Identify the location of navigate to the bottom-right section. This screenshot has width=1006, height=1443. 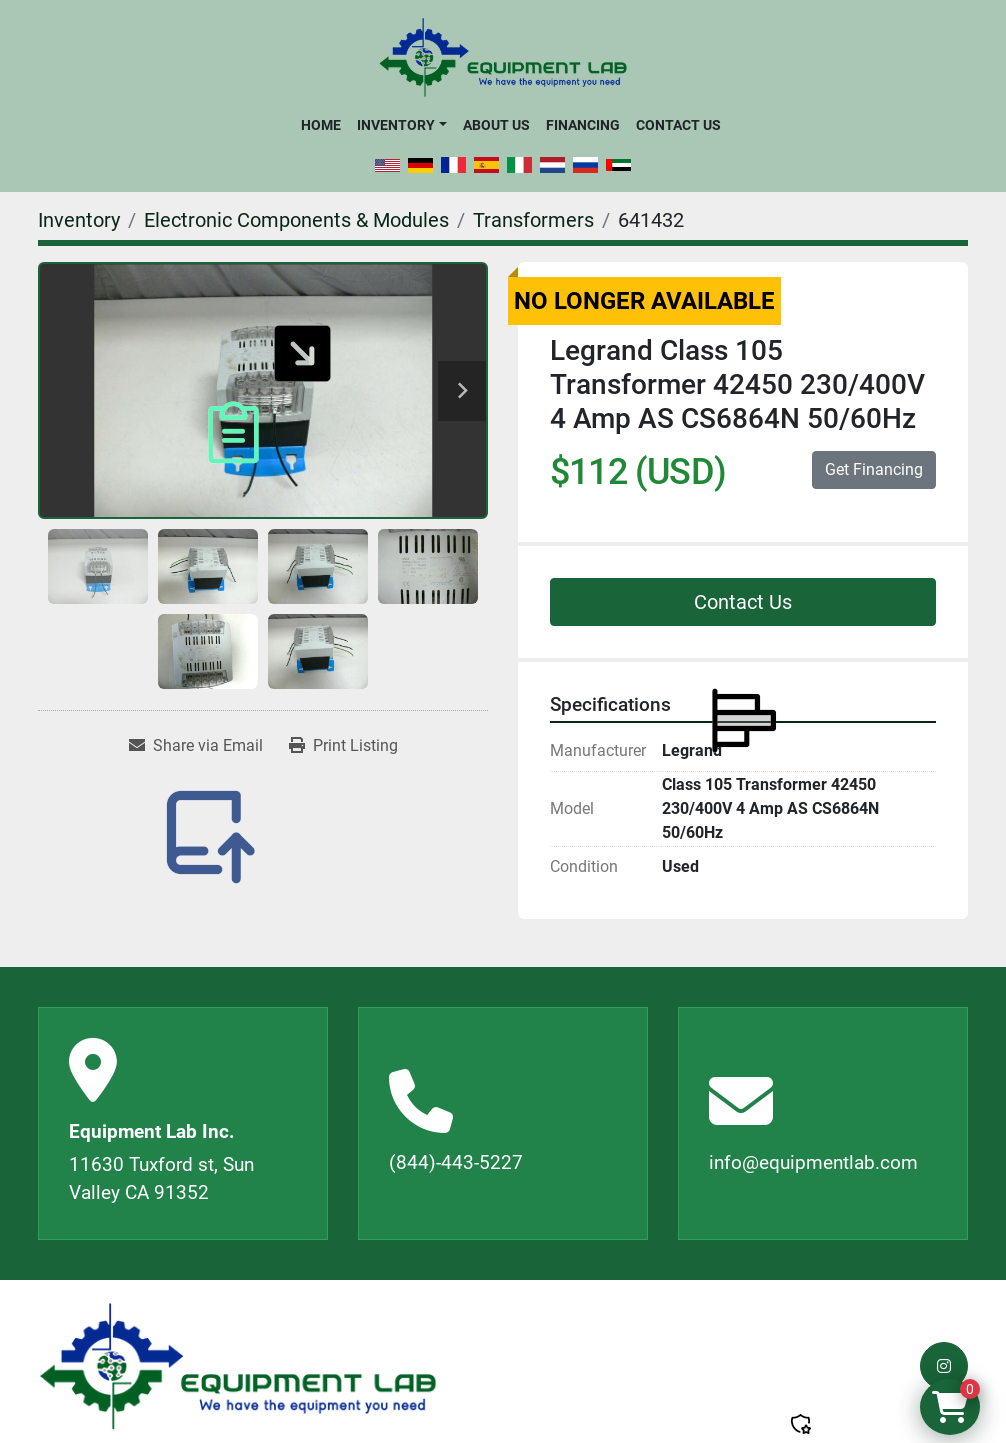
(302, 353).